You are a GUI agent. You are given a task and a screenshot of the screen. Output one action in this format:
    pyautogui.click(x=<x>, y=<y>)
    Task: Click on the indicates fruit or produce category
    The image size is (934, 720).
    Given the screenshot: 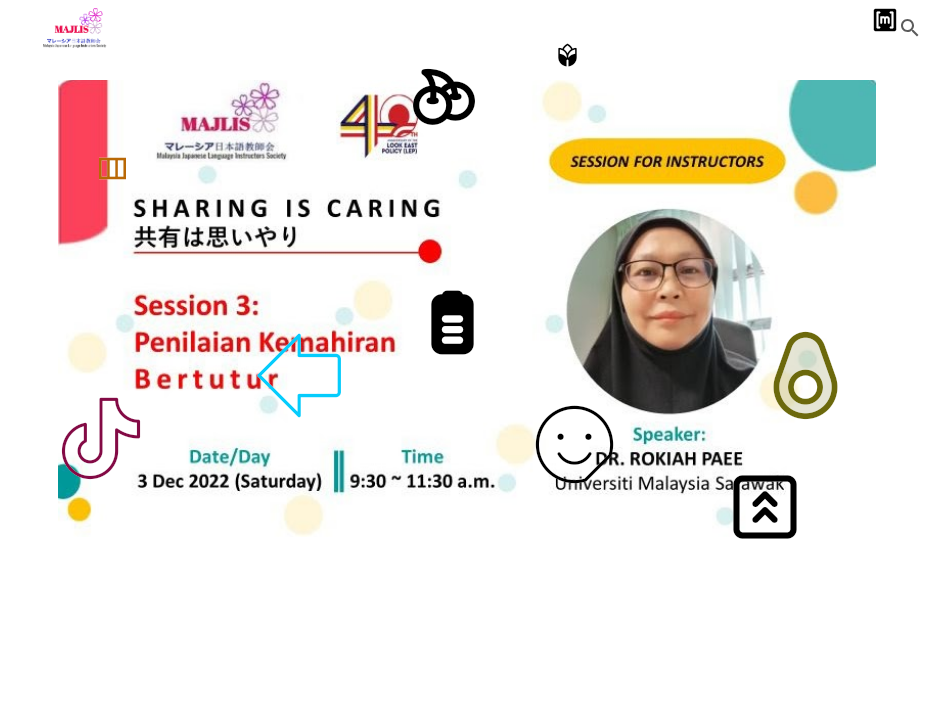 What is the action you would take?
    pyautogui.click(x=443, y=97)
    